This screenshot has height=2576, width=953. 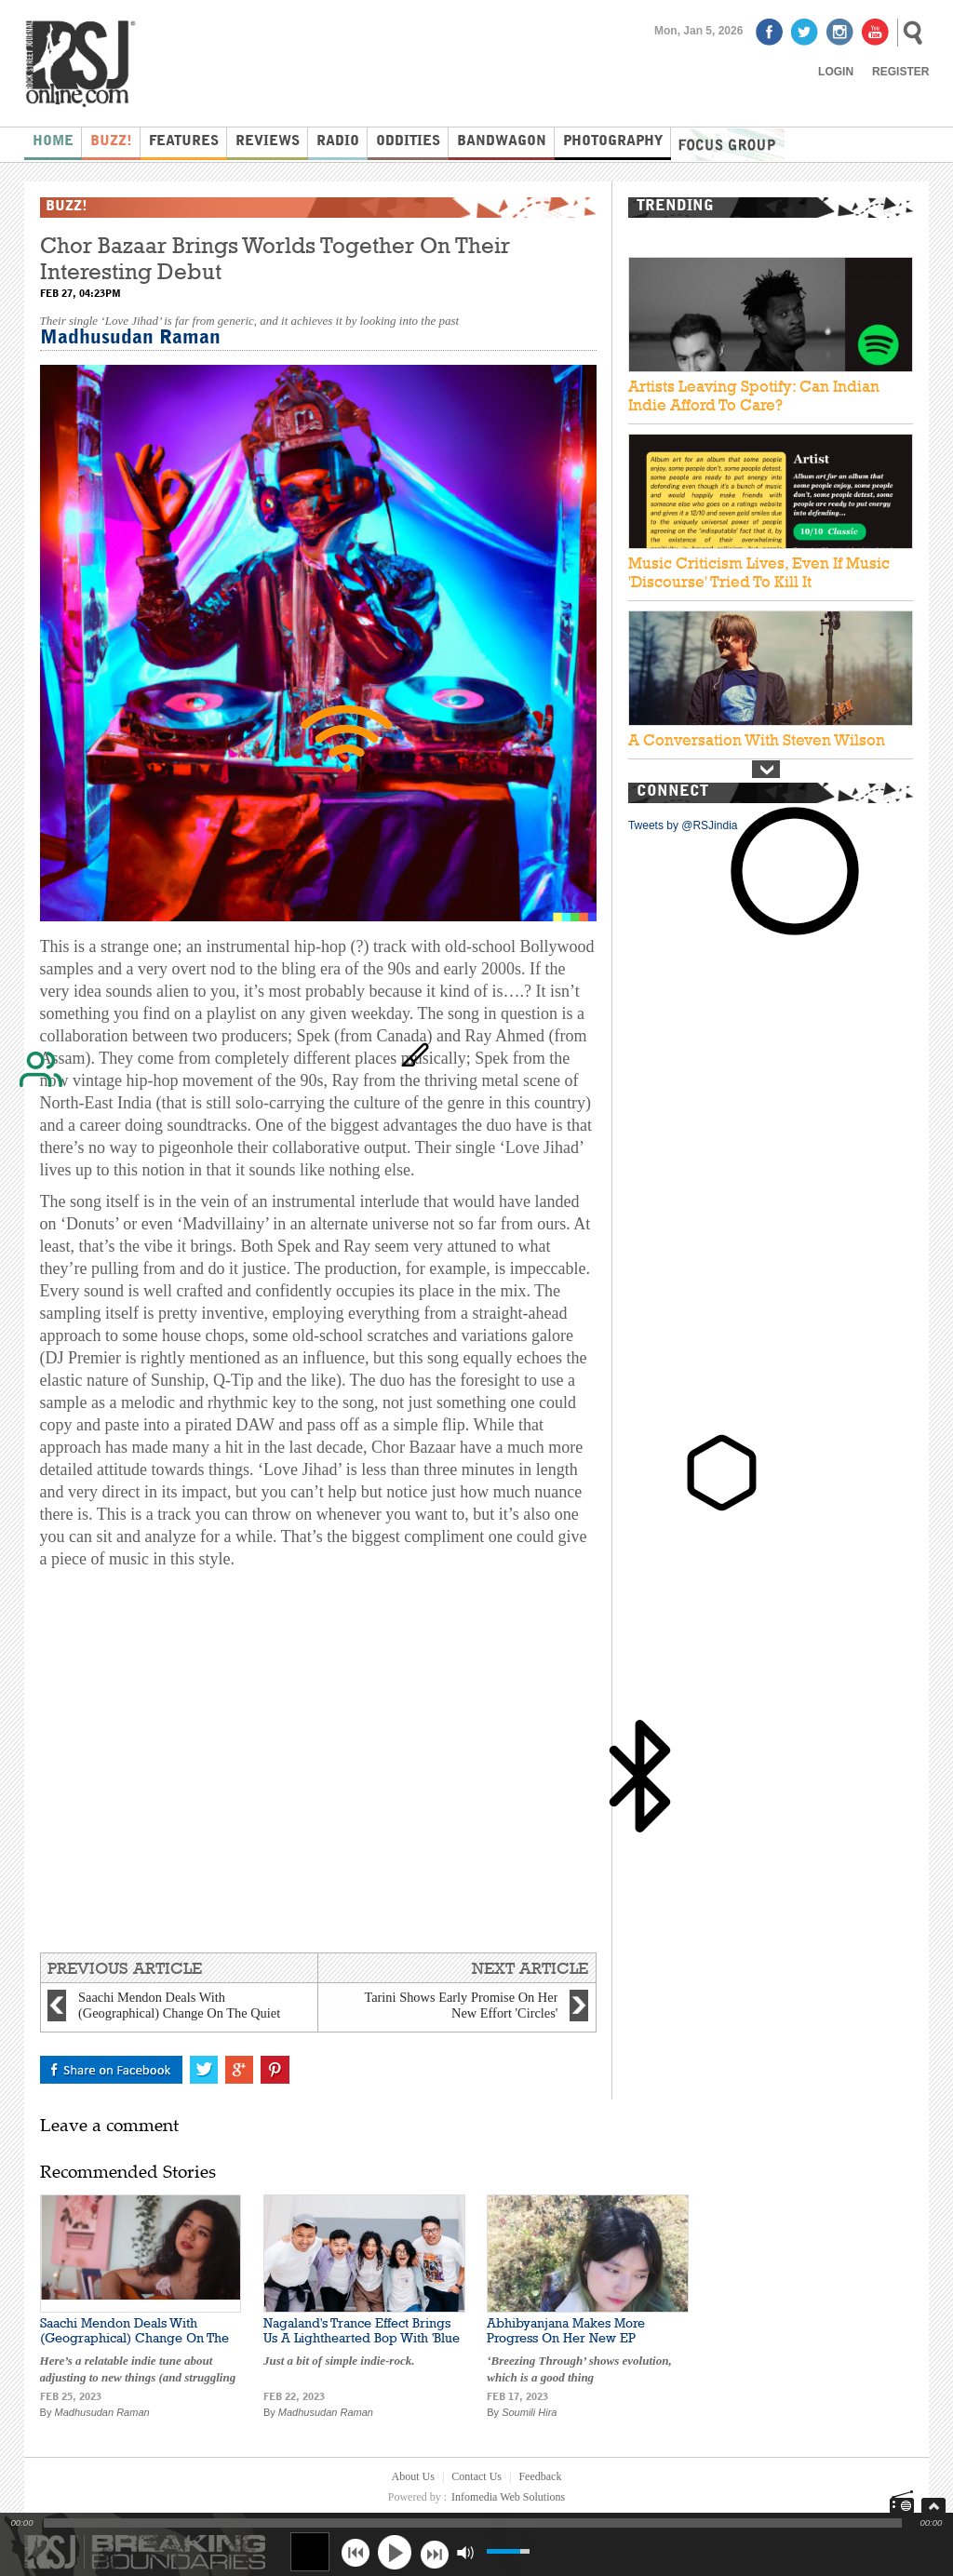 What do you see at coordinates (795, 871) in the screenshot?
I see `unselected option in a radio button group` at bounding box center [795, 871].